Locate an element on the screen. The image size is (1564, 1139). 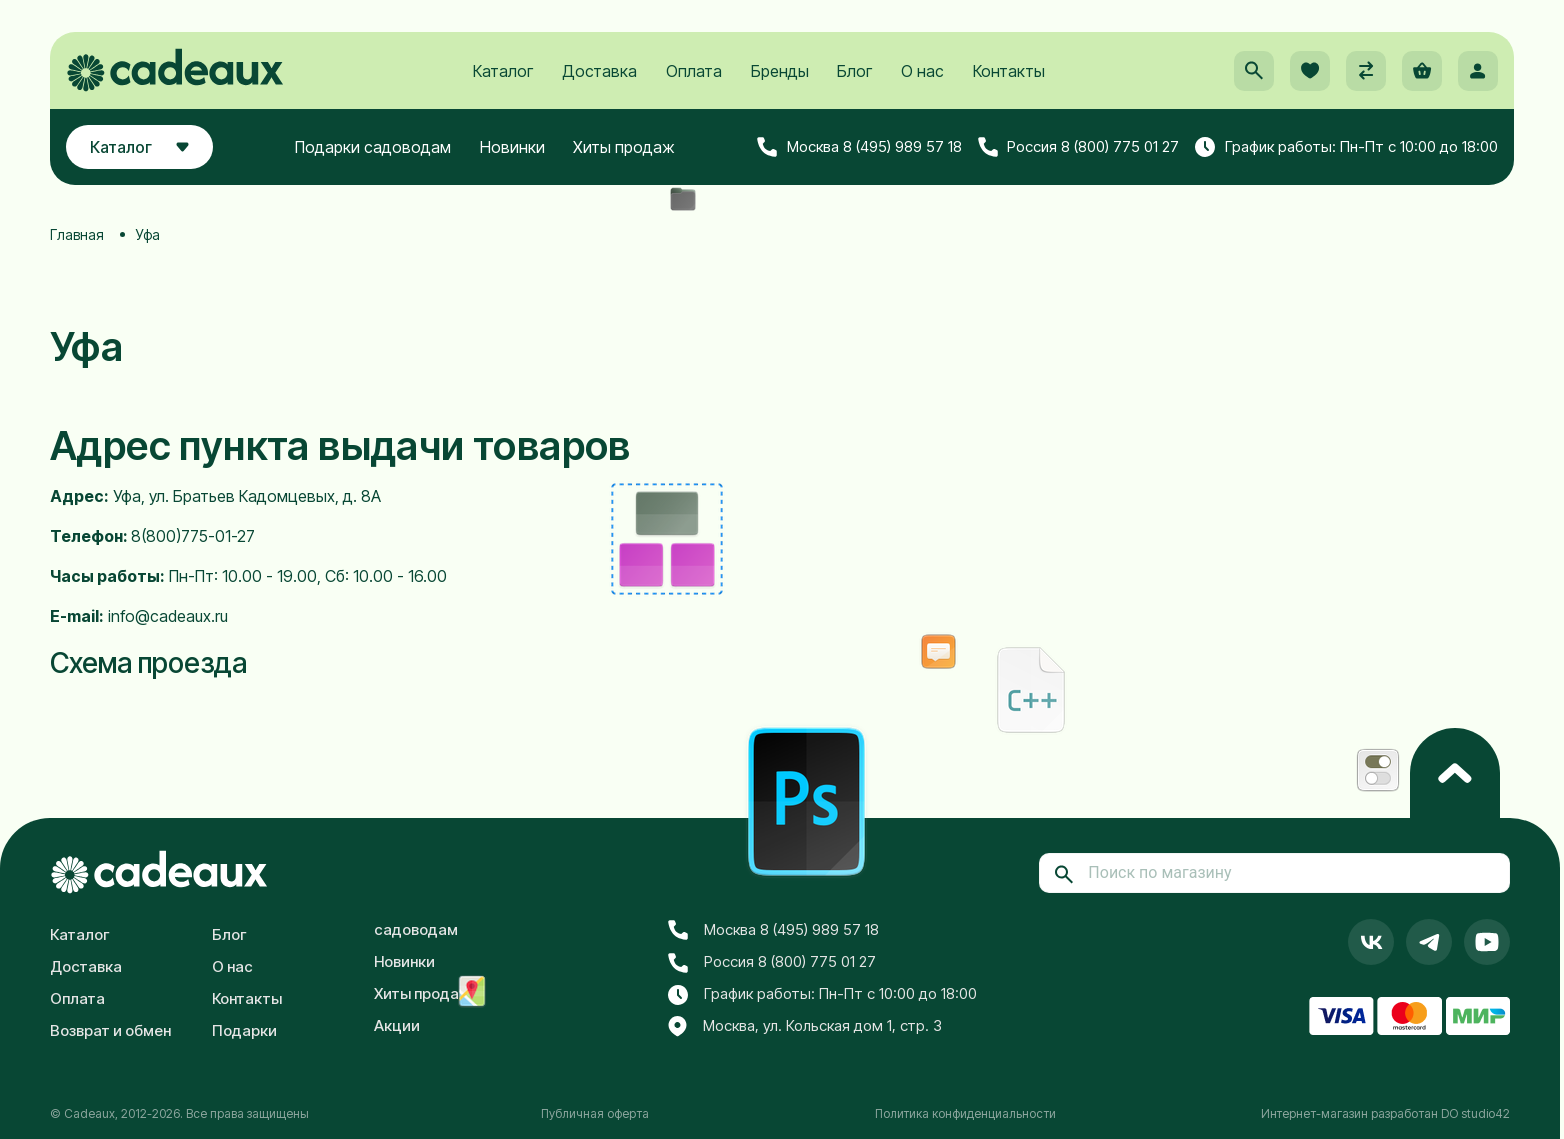
open system tweaks or customization settings is located at coordinates (1378, 770).